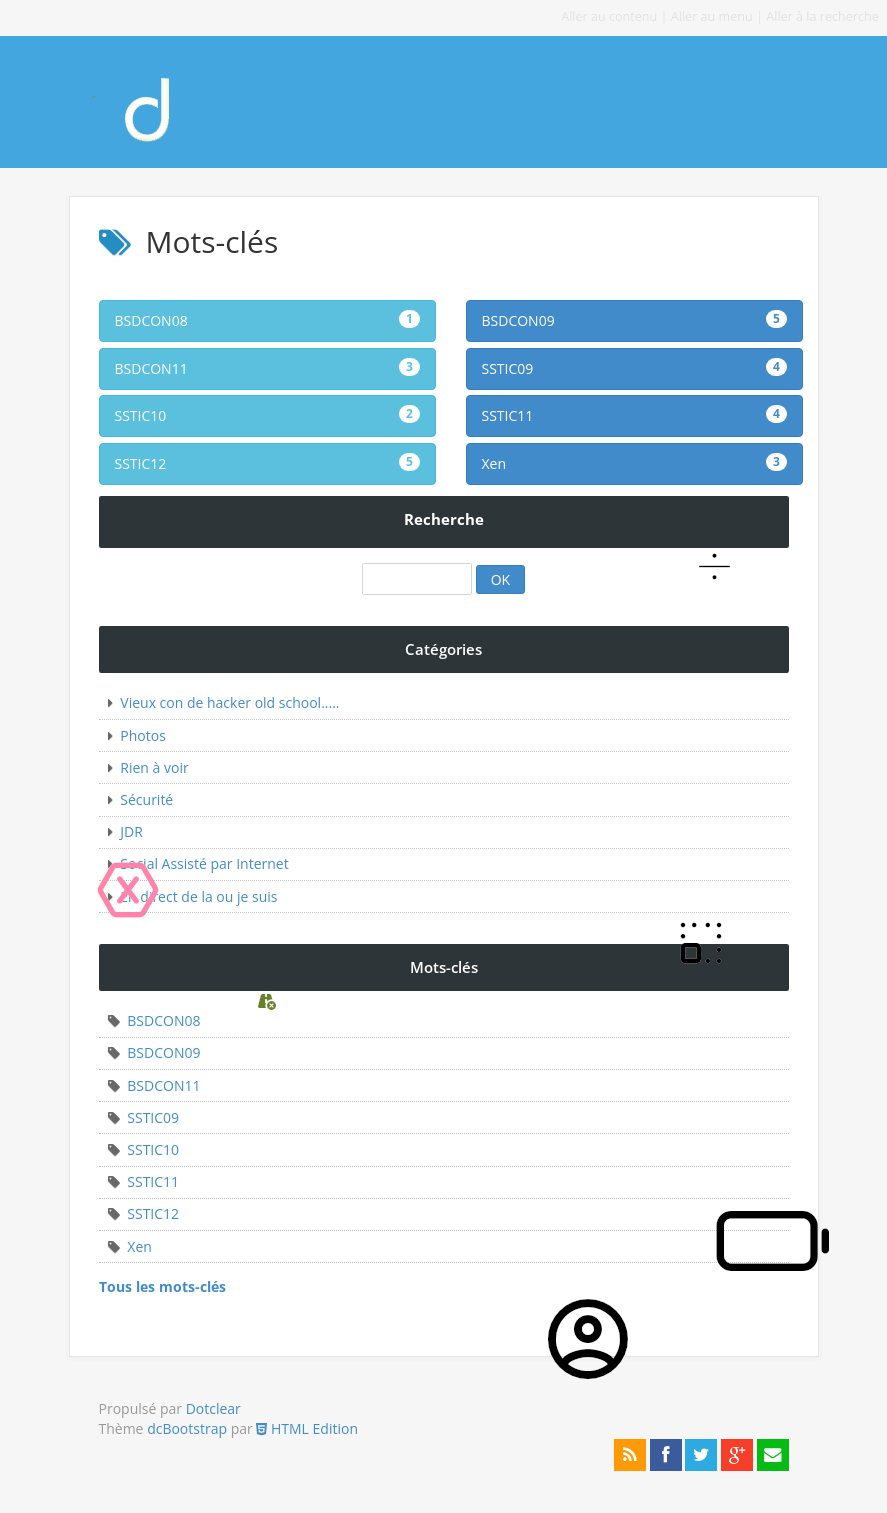 This screenshot has height=1513, width=887. What do you see at coordinates (714, 566) in the screenshot?
I see `perform division operation` at bounding box center [714, 566].